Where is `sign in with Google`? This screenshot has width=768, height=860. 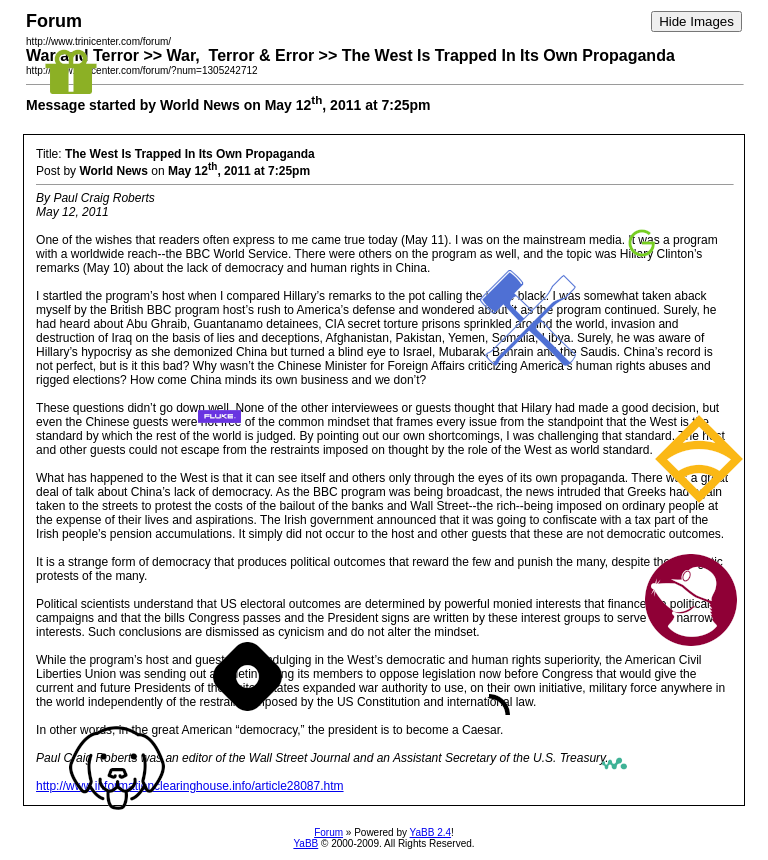 sign in with Google is located at coordinates (642, 243).